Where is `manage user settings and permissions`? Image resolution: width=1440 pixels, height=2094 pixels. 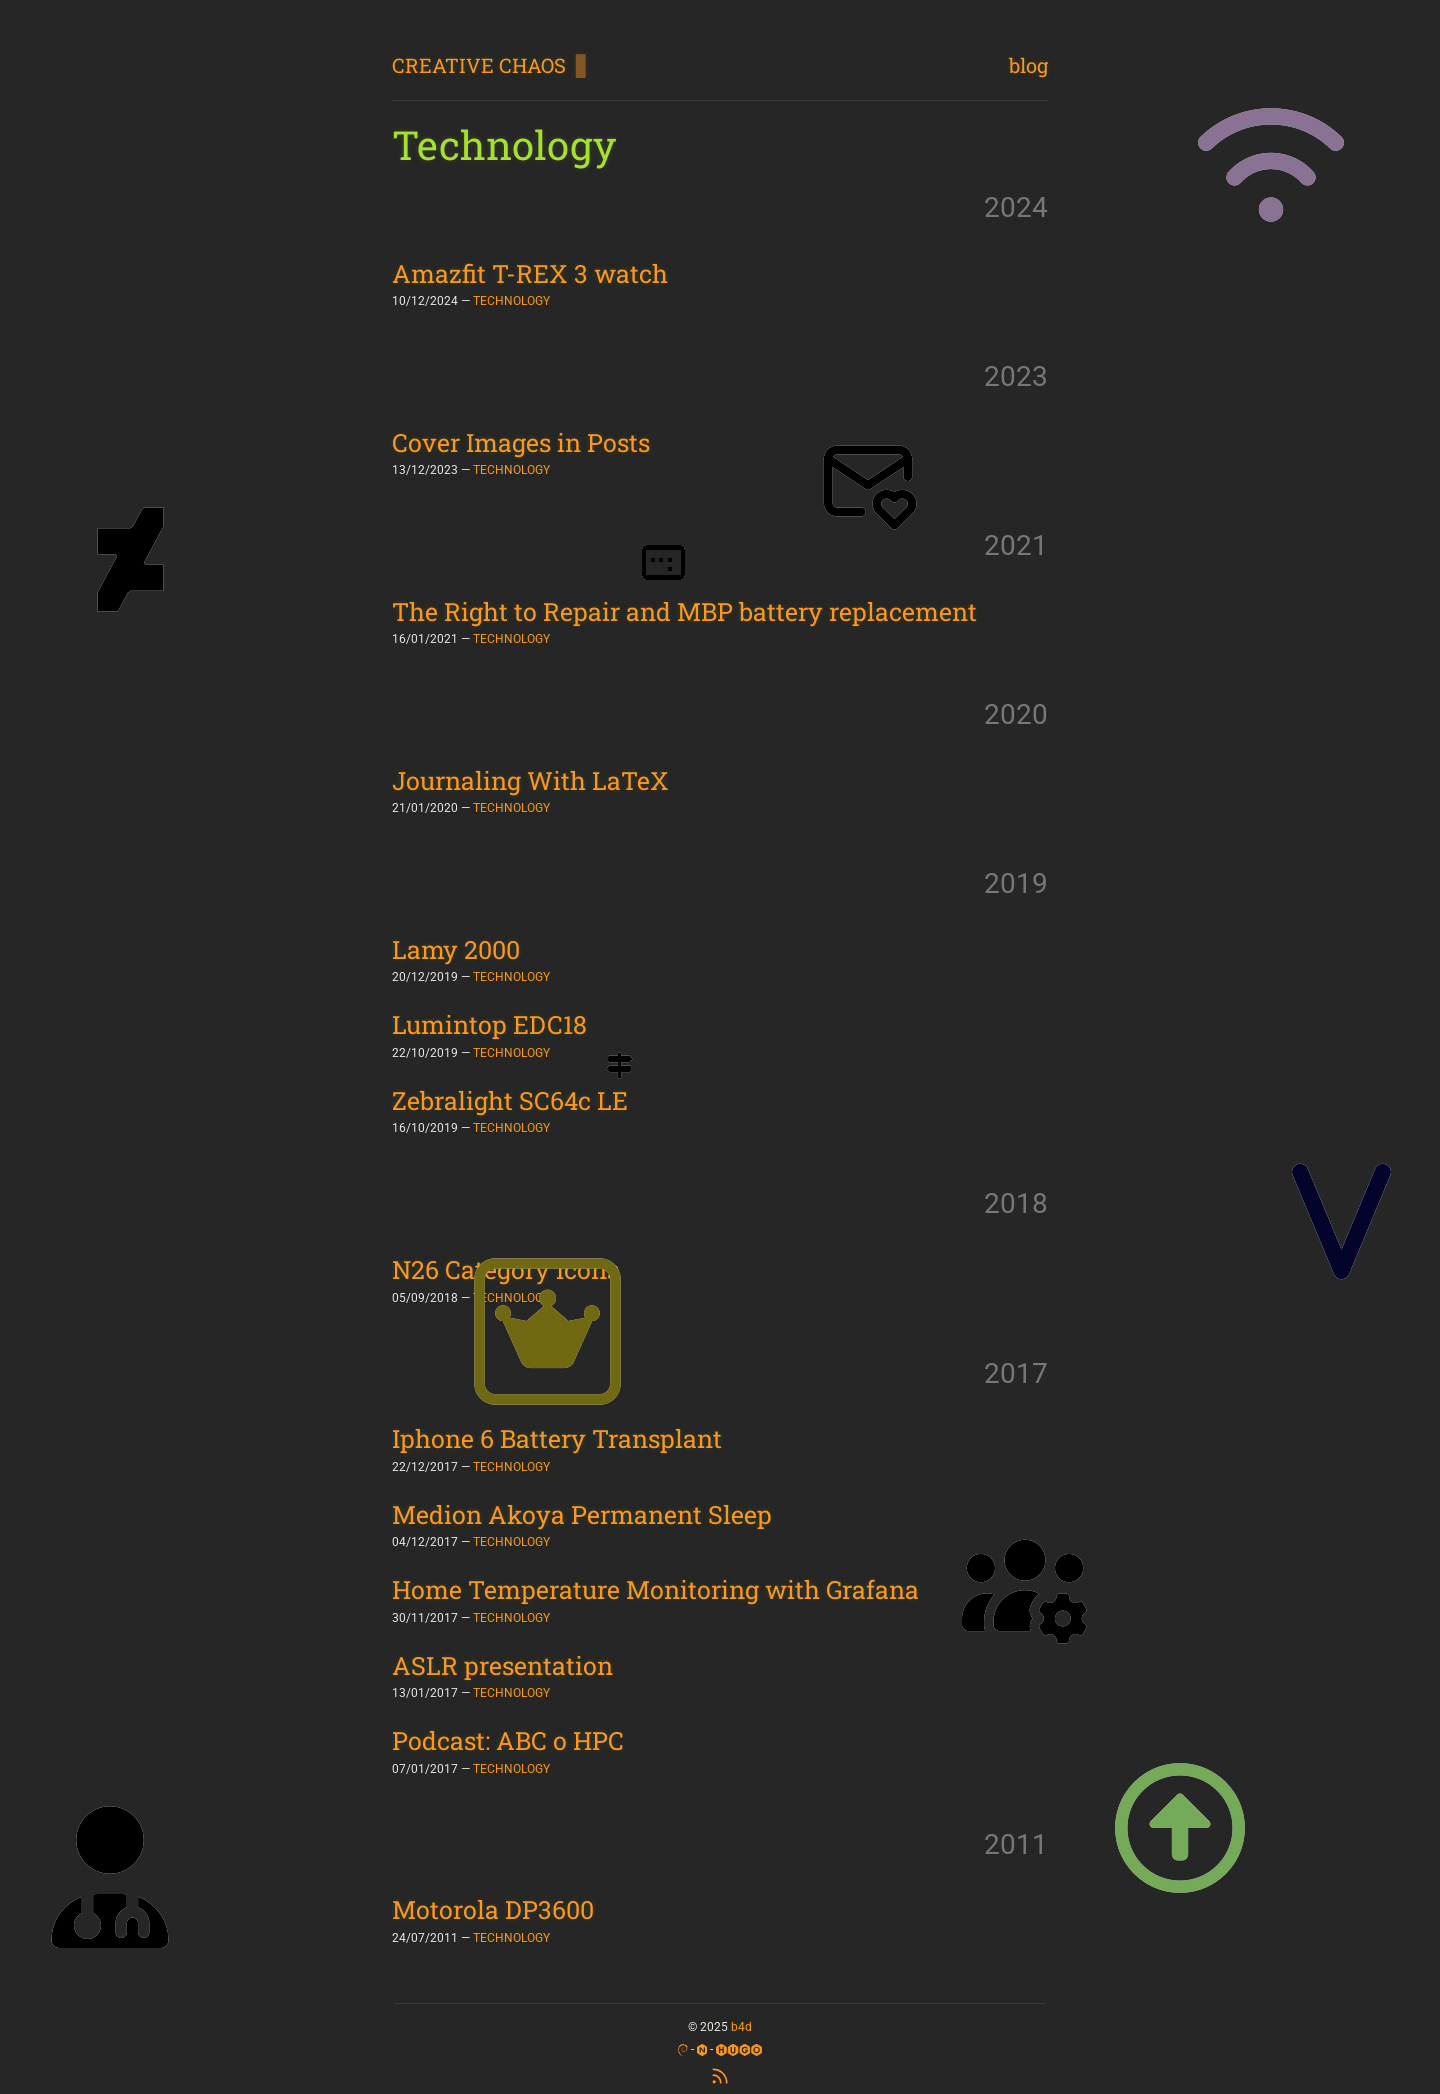 manage user settings and permissions is located at coordinates (1025, 1587).